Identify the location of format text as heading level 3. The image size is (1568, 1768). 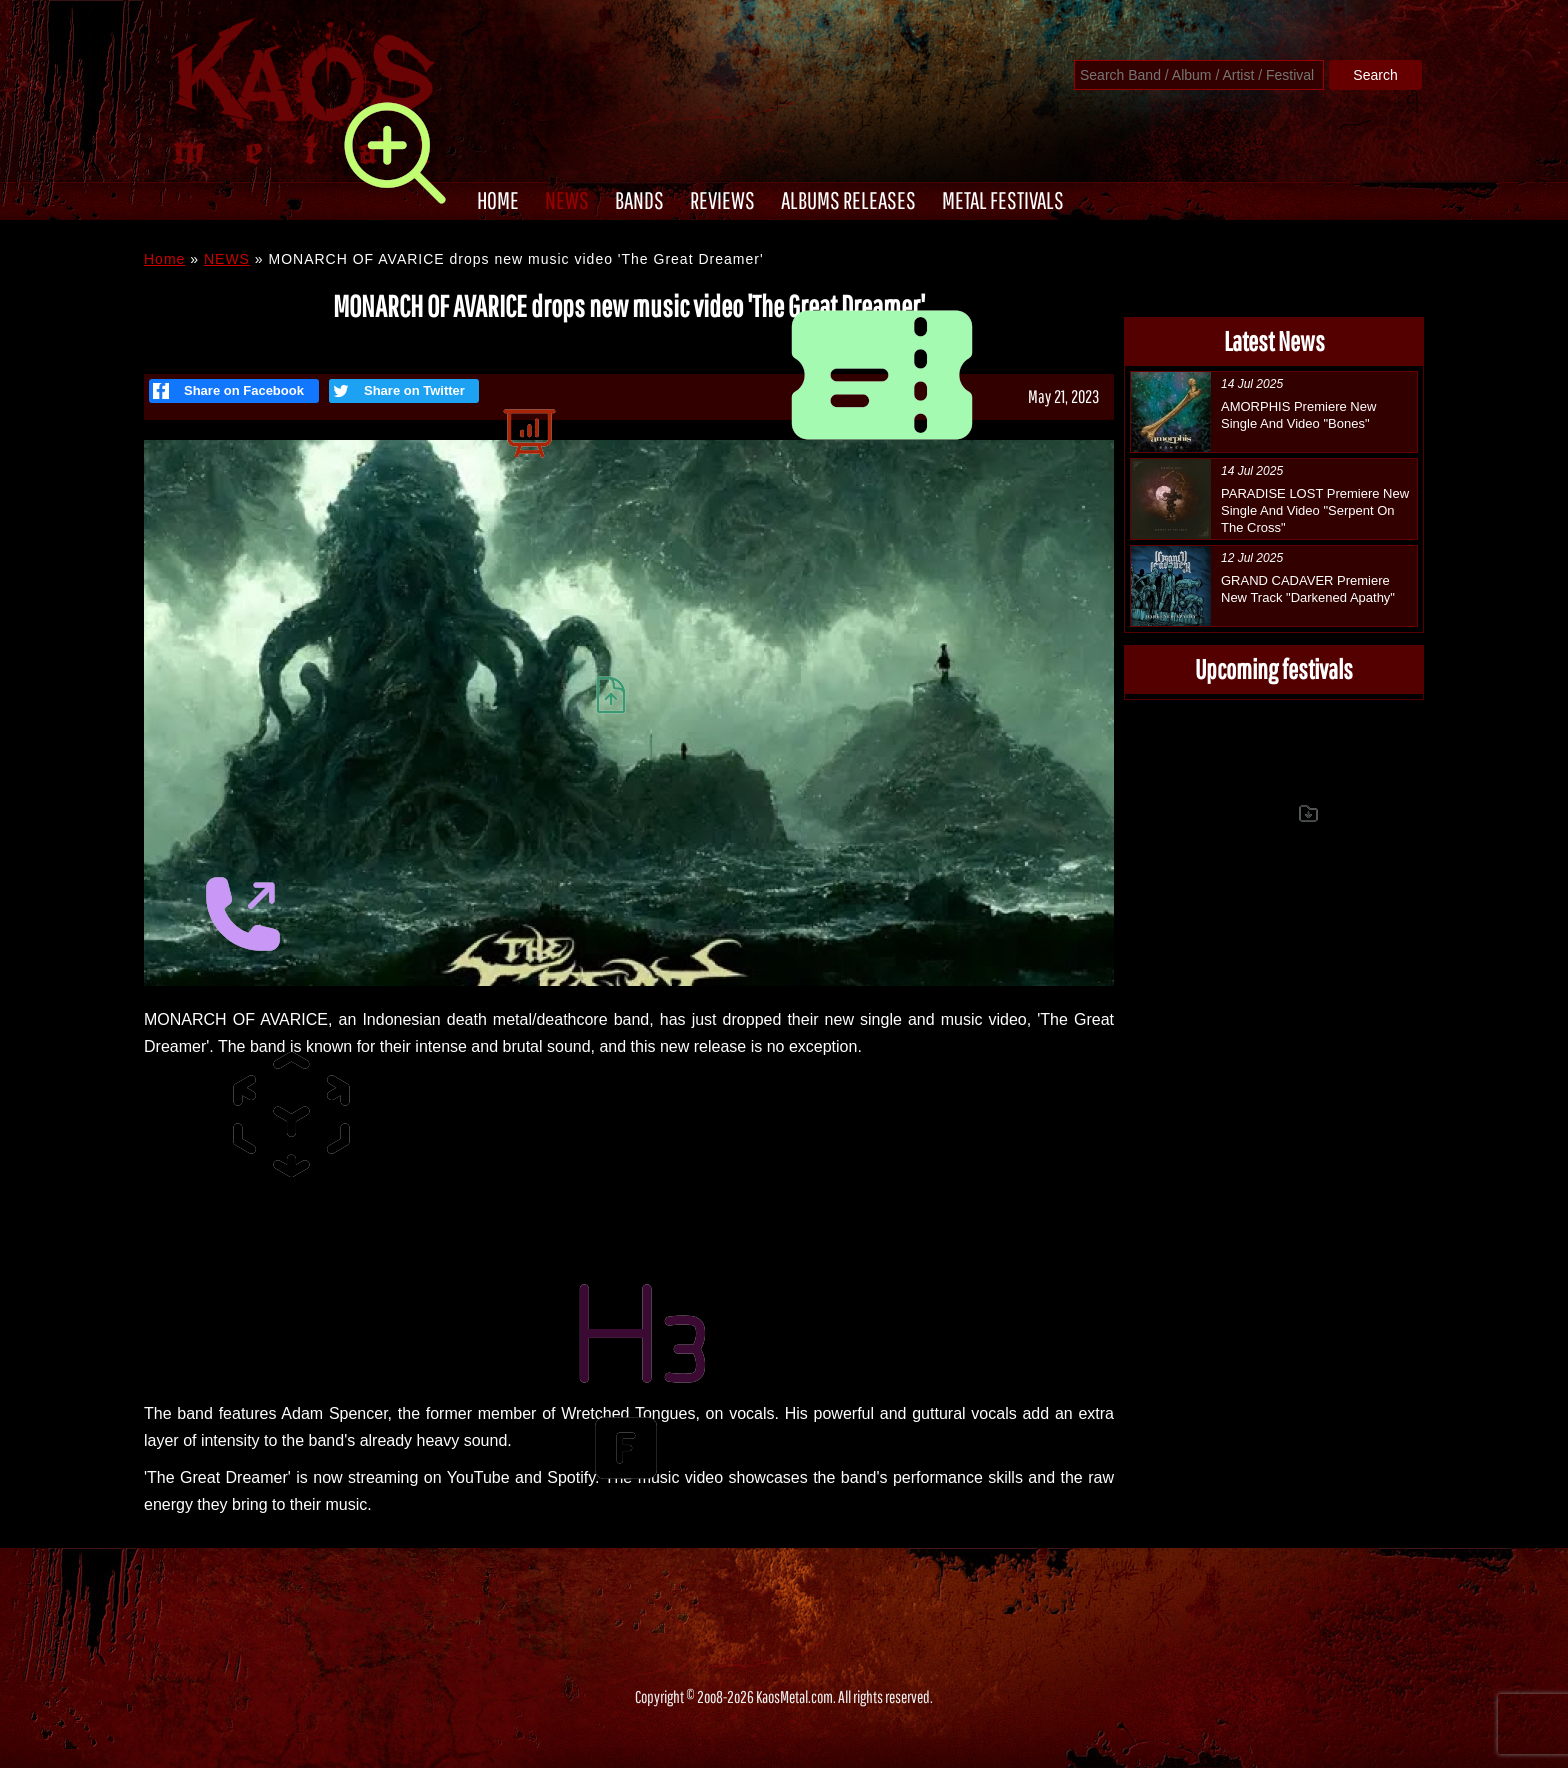
(642, 1333).